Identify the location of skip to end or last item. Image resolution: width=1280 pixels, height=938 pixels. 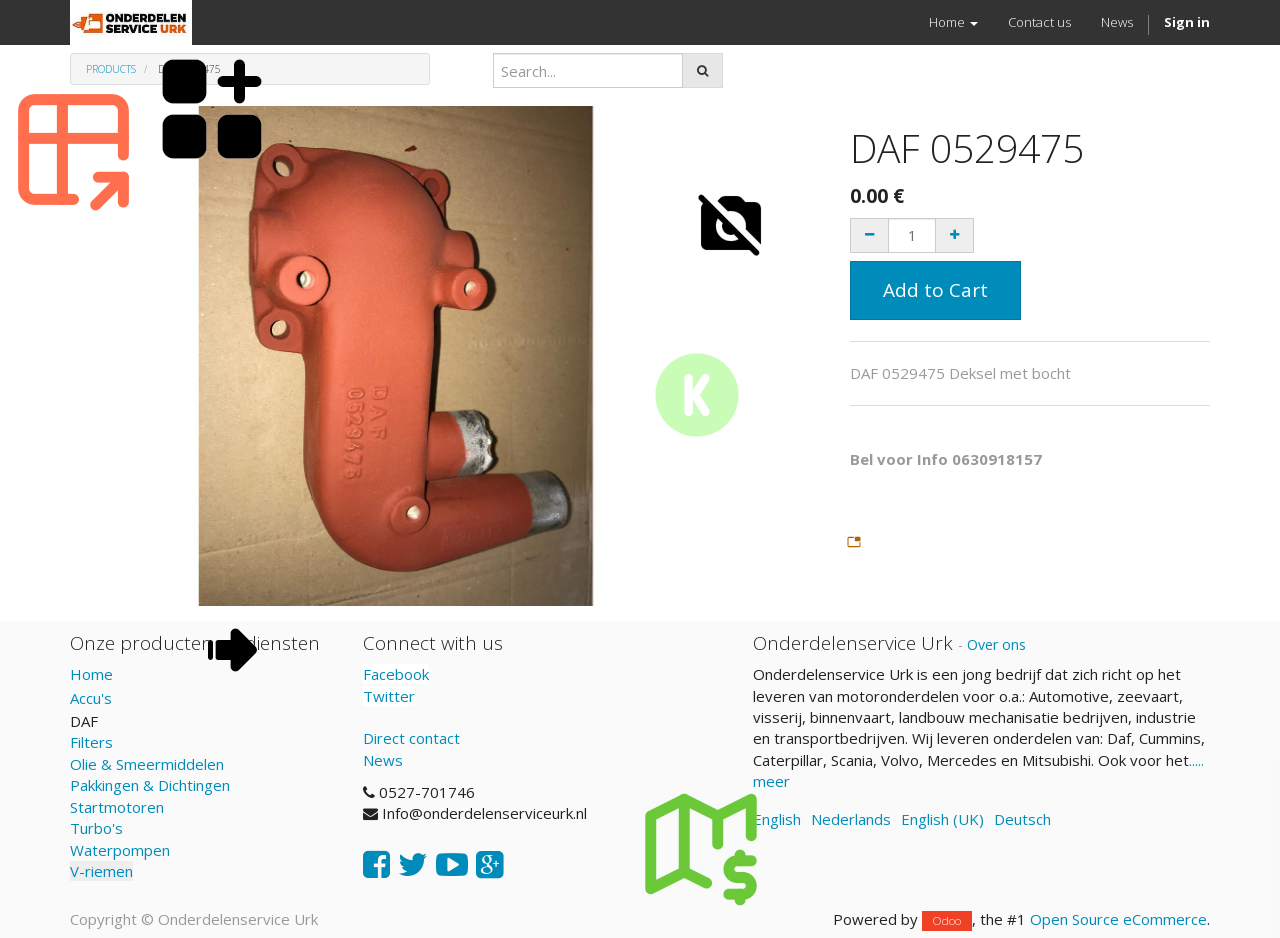
(233, 650).